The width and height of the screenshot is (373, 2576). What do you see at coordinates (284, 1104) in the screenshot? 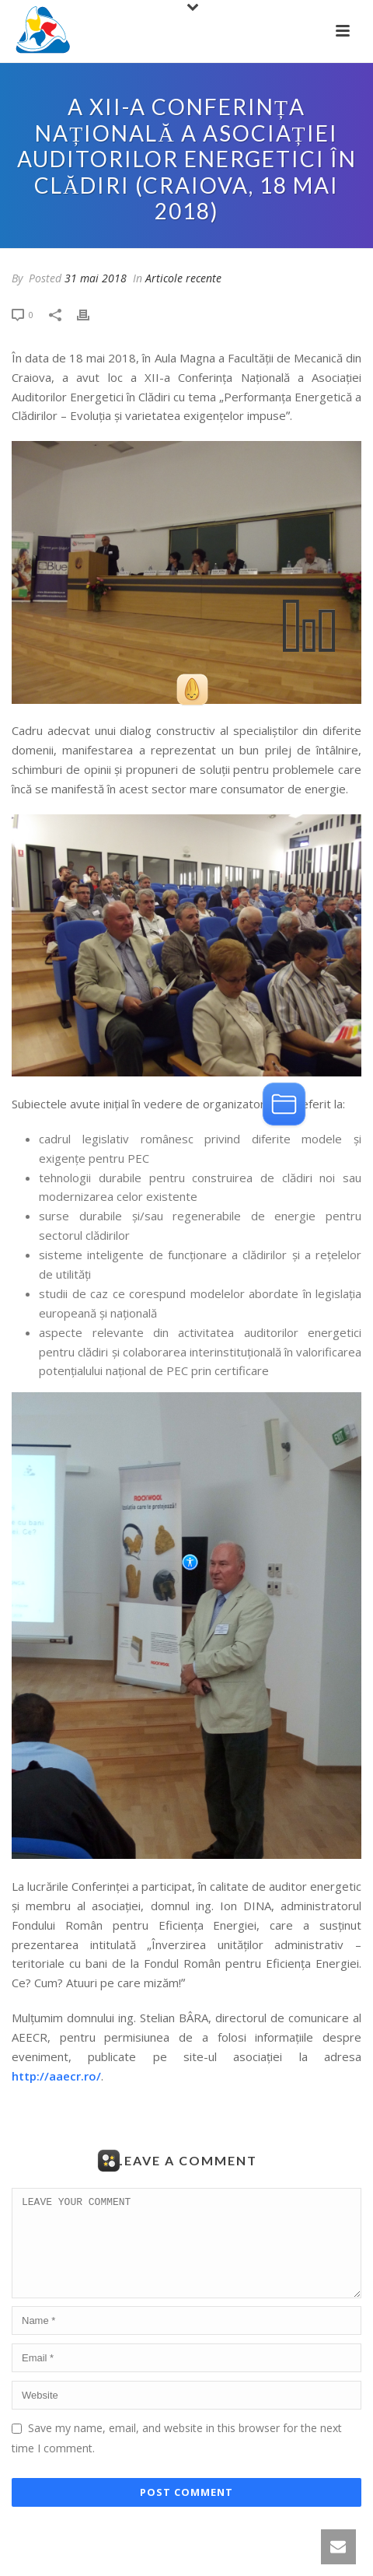
I see `open file manager application` at bounding box center [284, 1104].